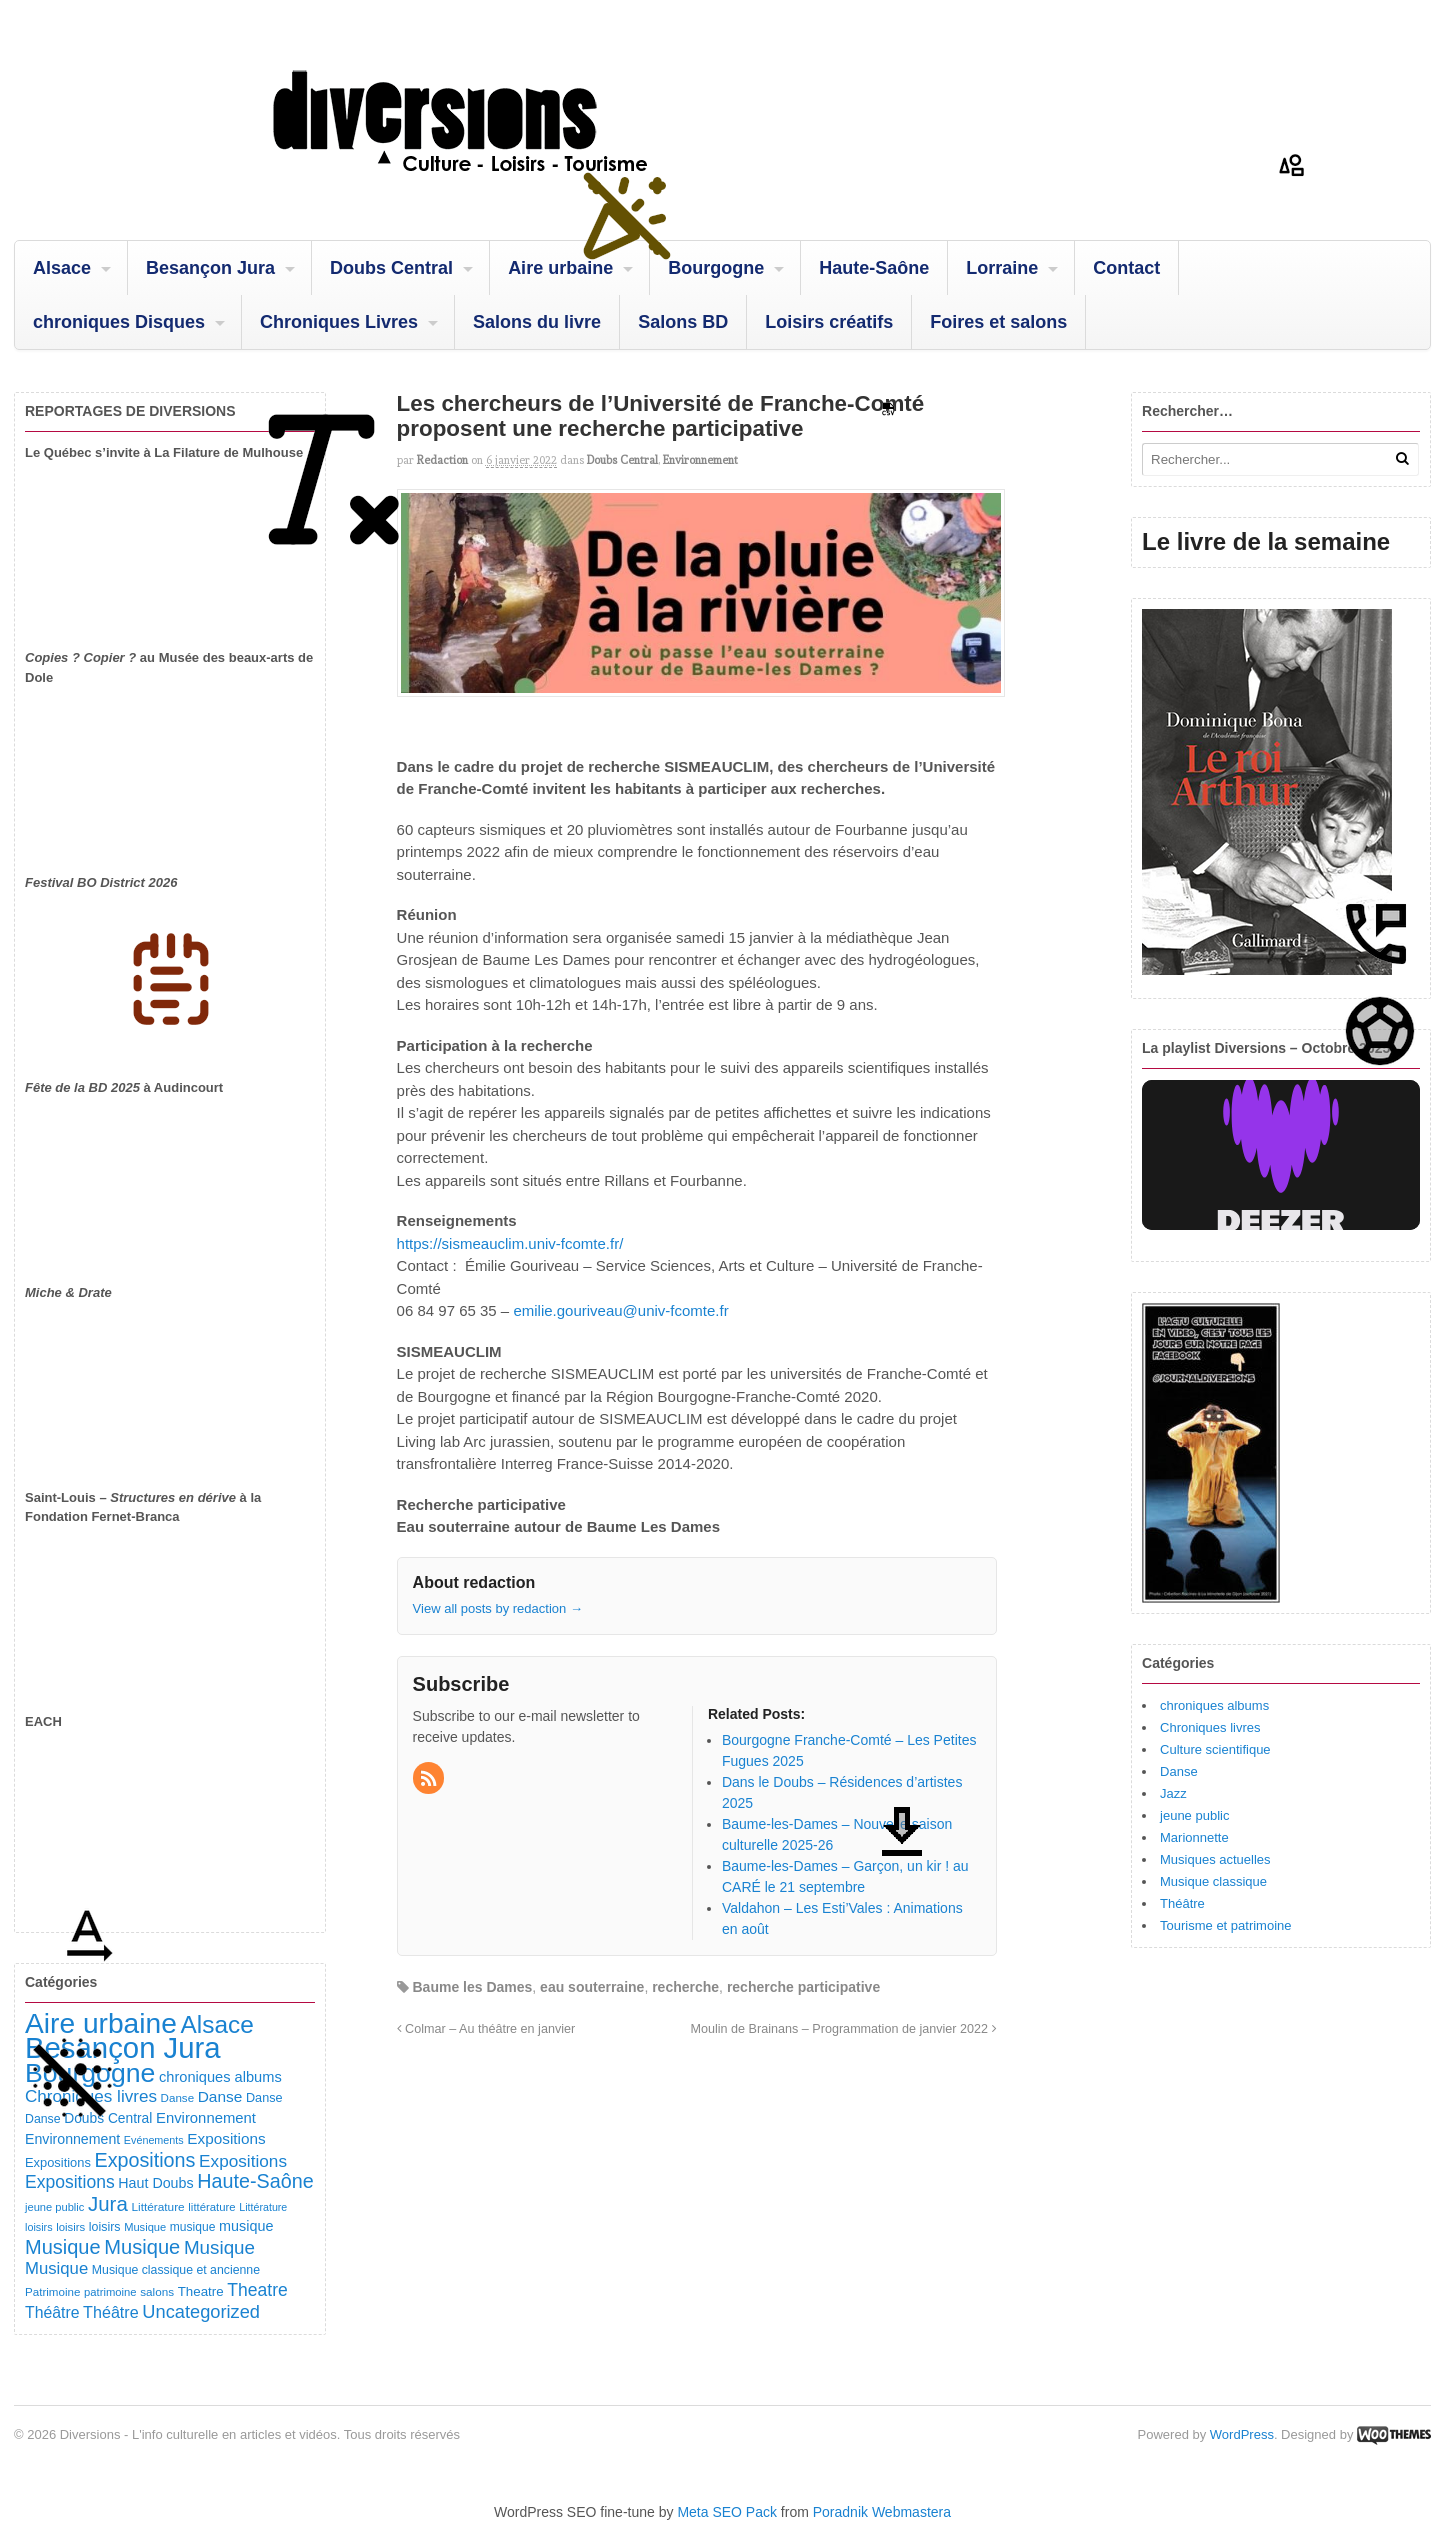 The width and height of the screenshot is (1445, 2523). What do you see at coordinates (627, 216) in the screenshot?
I see `disable celebration effects` at bounding box center [627, 216].